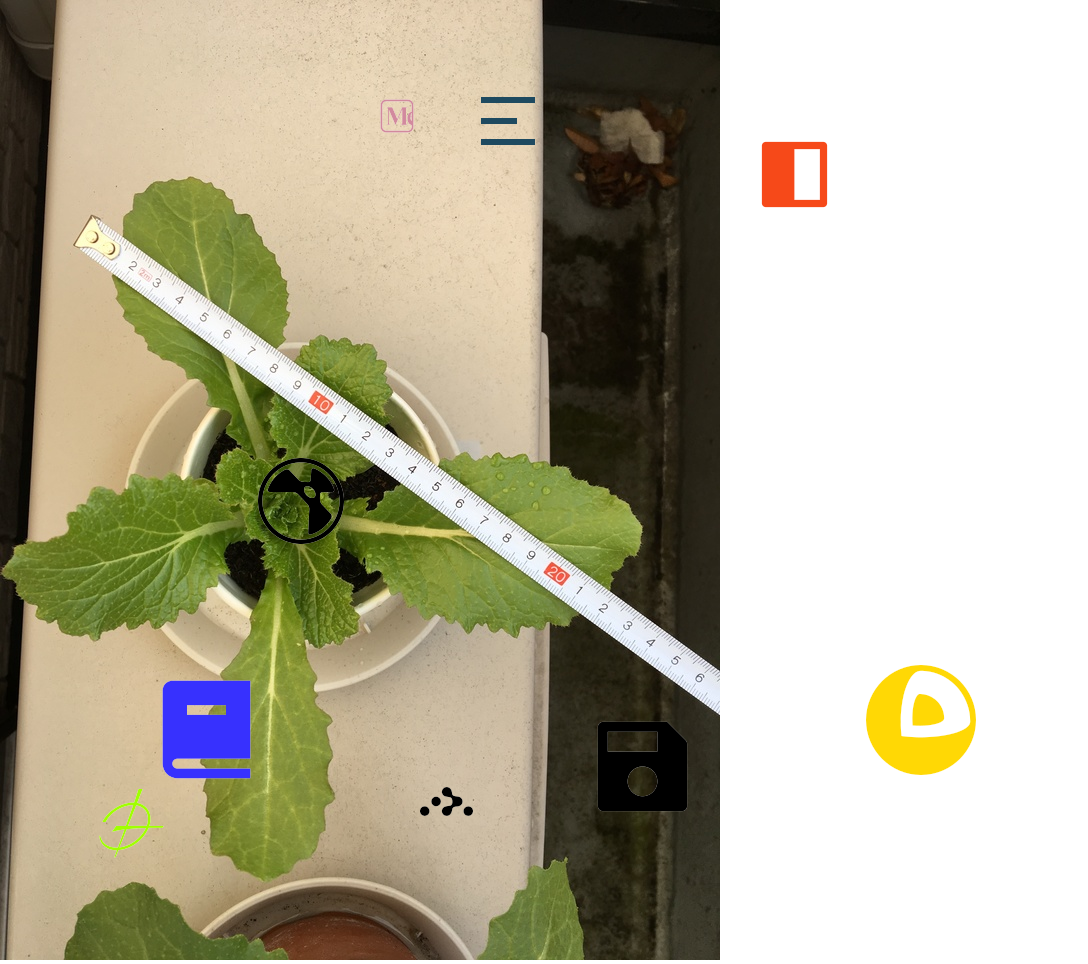 Image resolution: width=1088 pixels, height=964 pixels. What do you see at coordinates (206, 729) in the screenshot?
I see `open a book or reading app` at bounding box center [206, 729].